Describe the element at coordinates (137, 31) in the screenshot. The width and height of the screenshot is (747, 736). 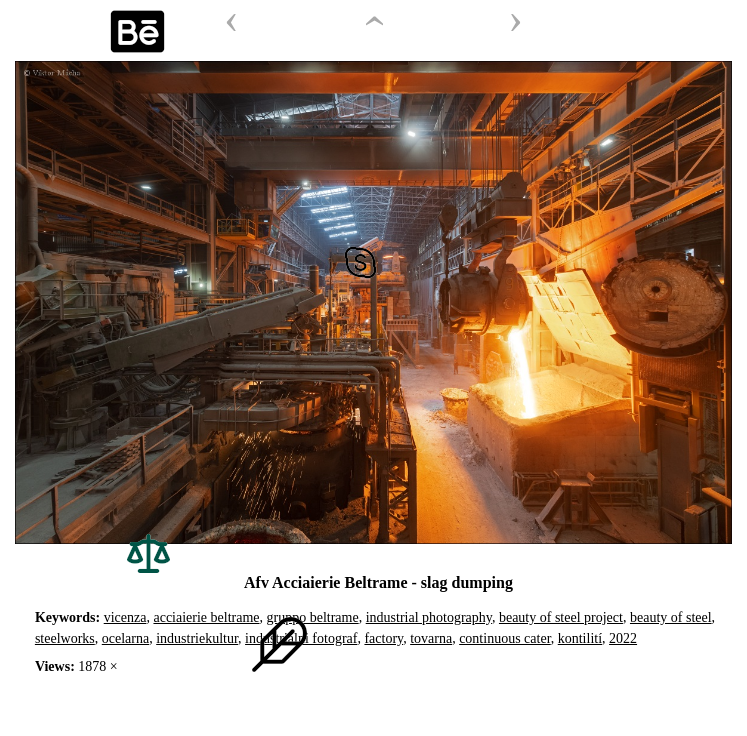
I see `view behance portfolio` at that location.